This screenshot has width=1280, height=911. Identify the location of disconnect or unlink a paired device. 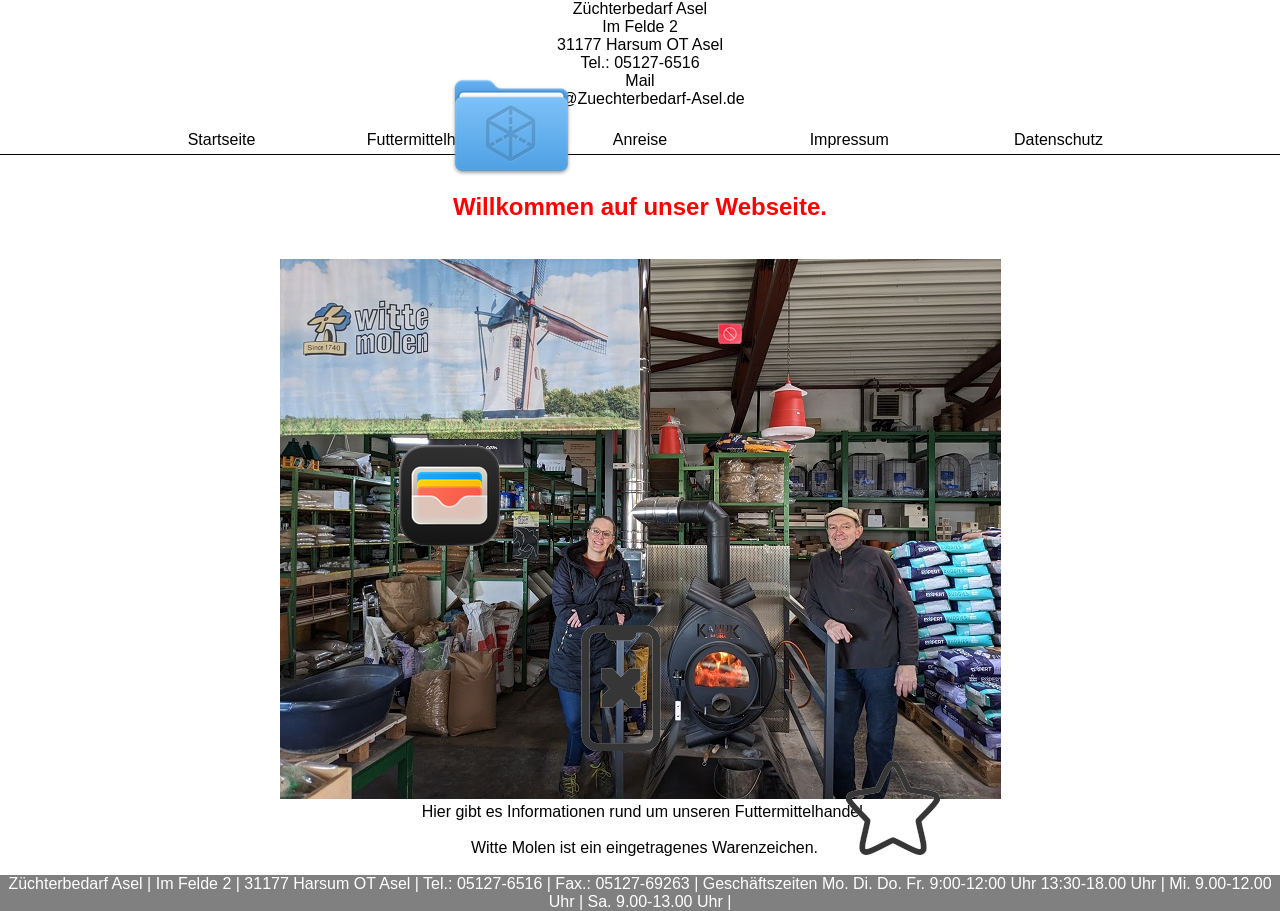
(621, 688).